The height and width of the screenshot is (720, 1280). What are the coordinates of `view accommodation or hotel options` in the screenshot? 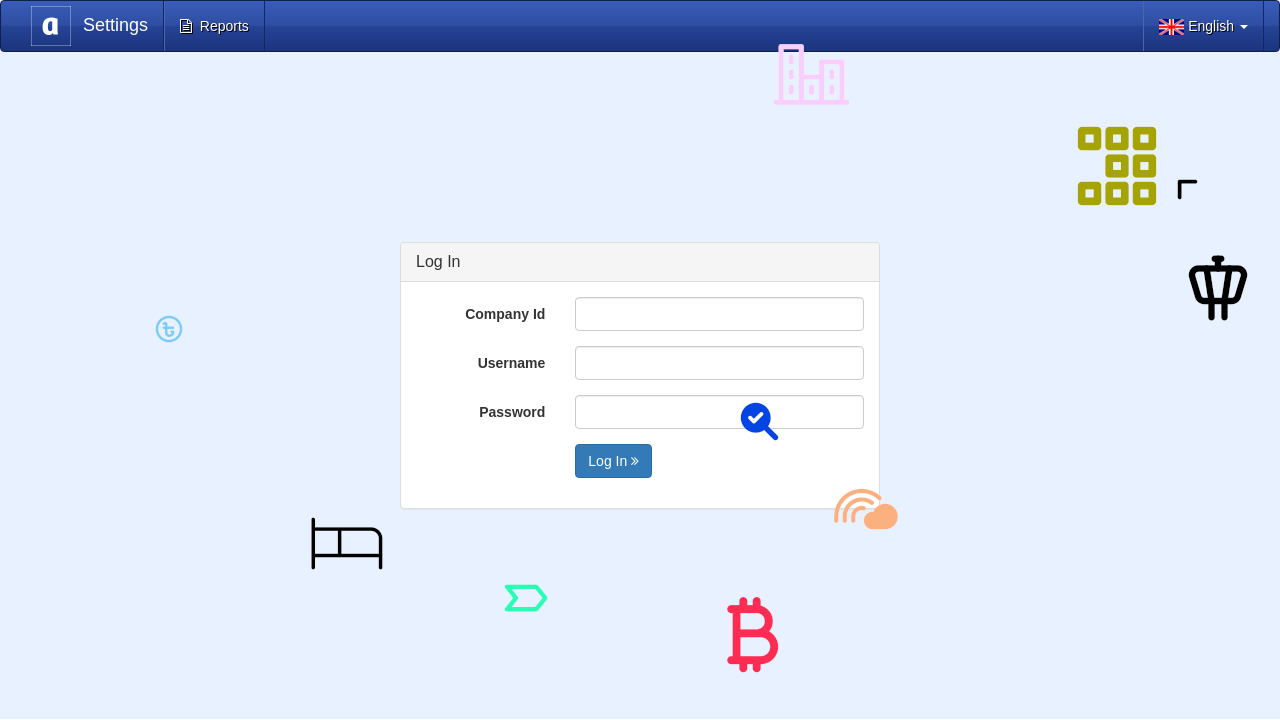 It's located at (344, 543).